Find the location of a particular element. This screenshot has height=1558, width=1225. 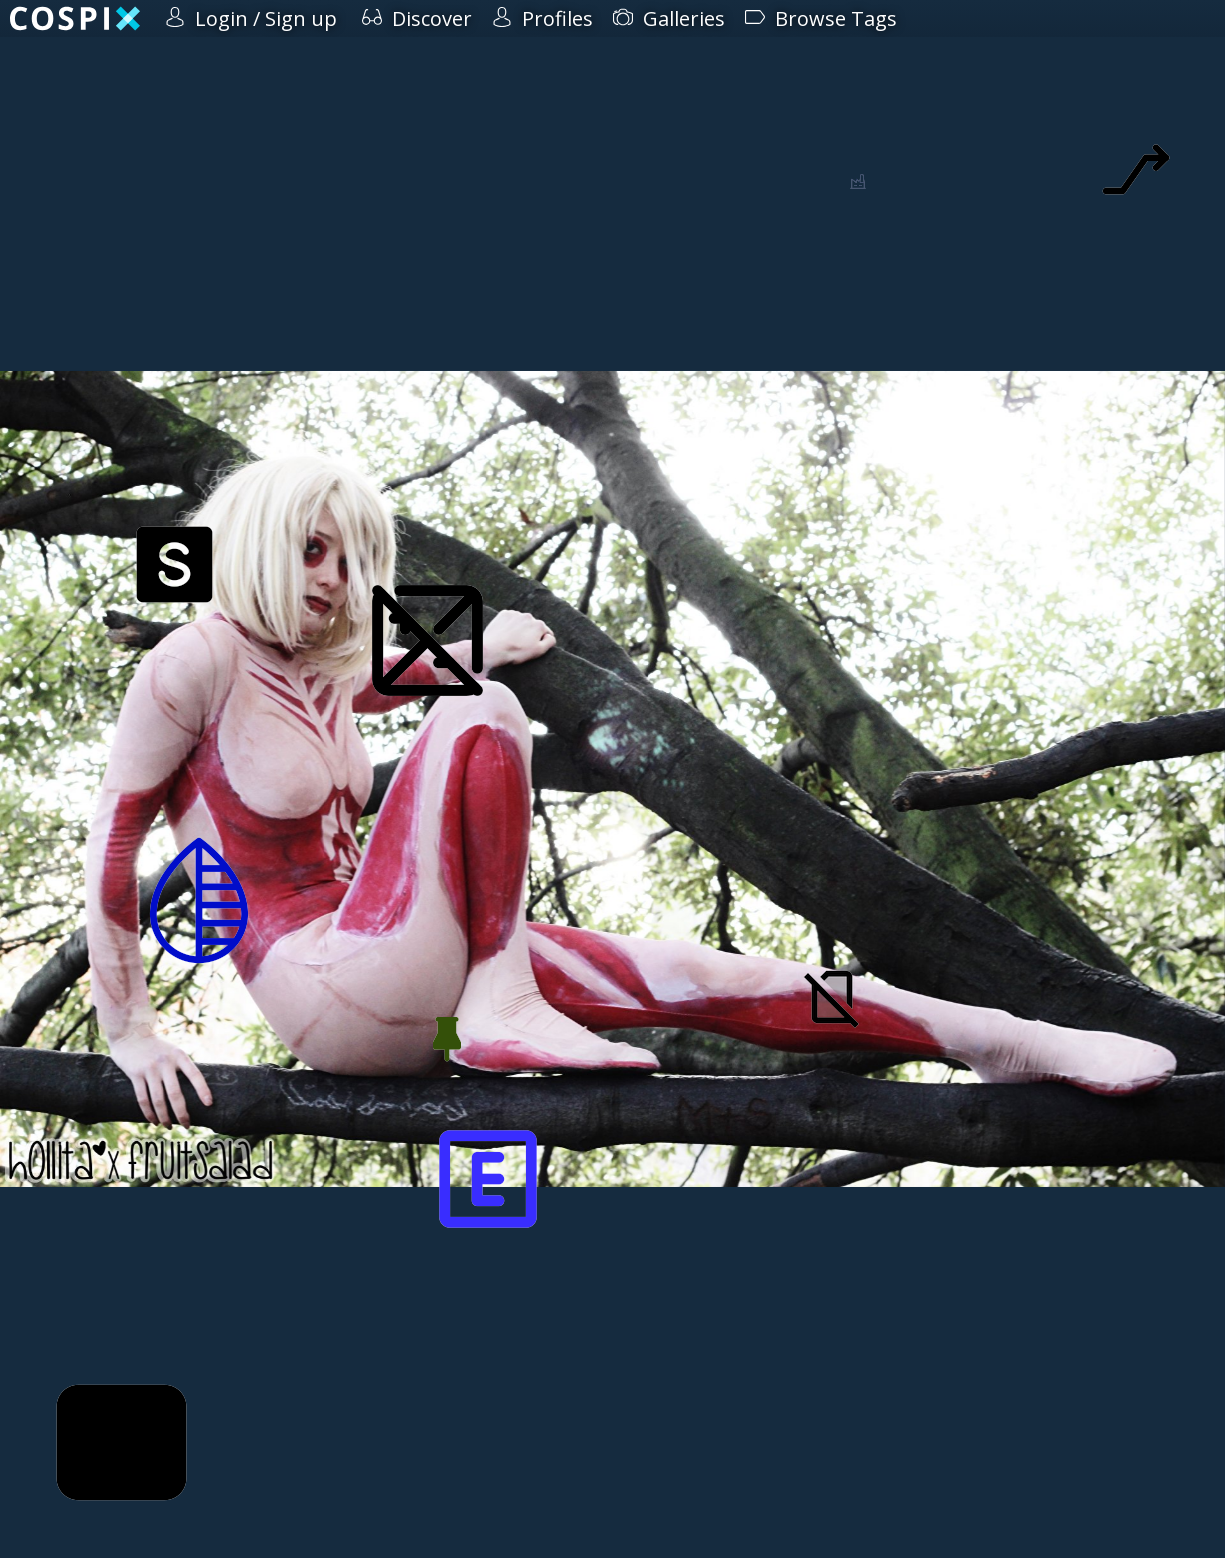

view upward trend or growth is located at coordinates (1136, 171).